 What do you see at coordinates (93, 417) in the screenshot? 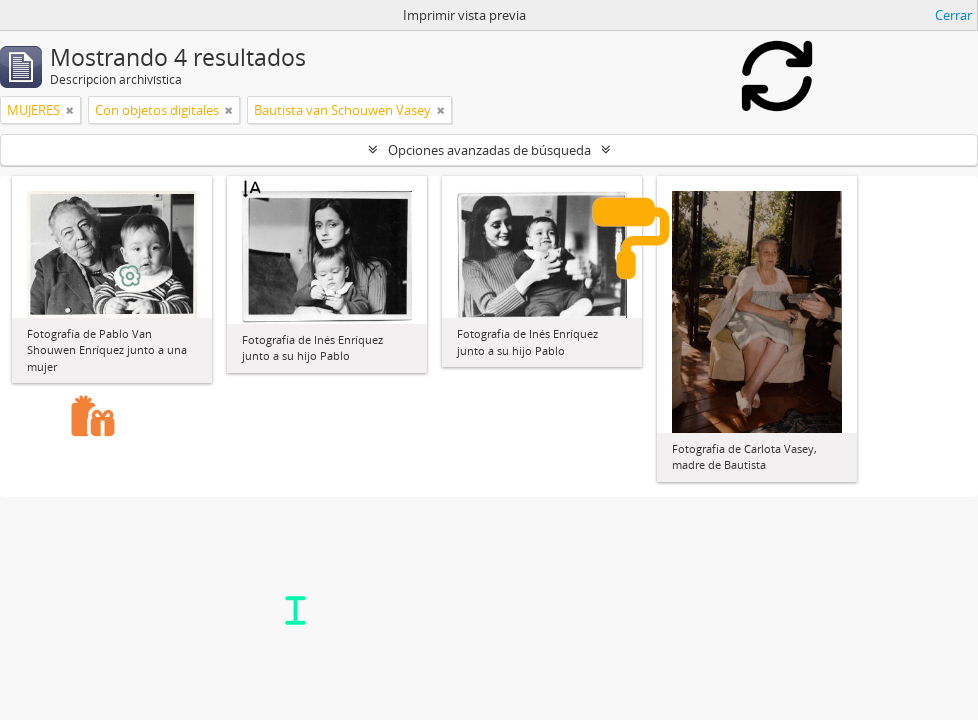
I see `view gifts or rewards` at bounding box center [93, 417].